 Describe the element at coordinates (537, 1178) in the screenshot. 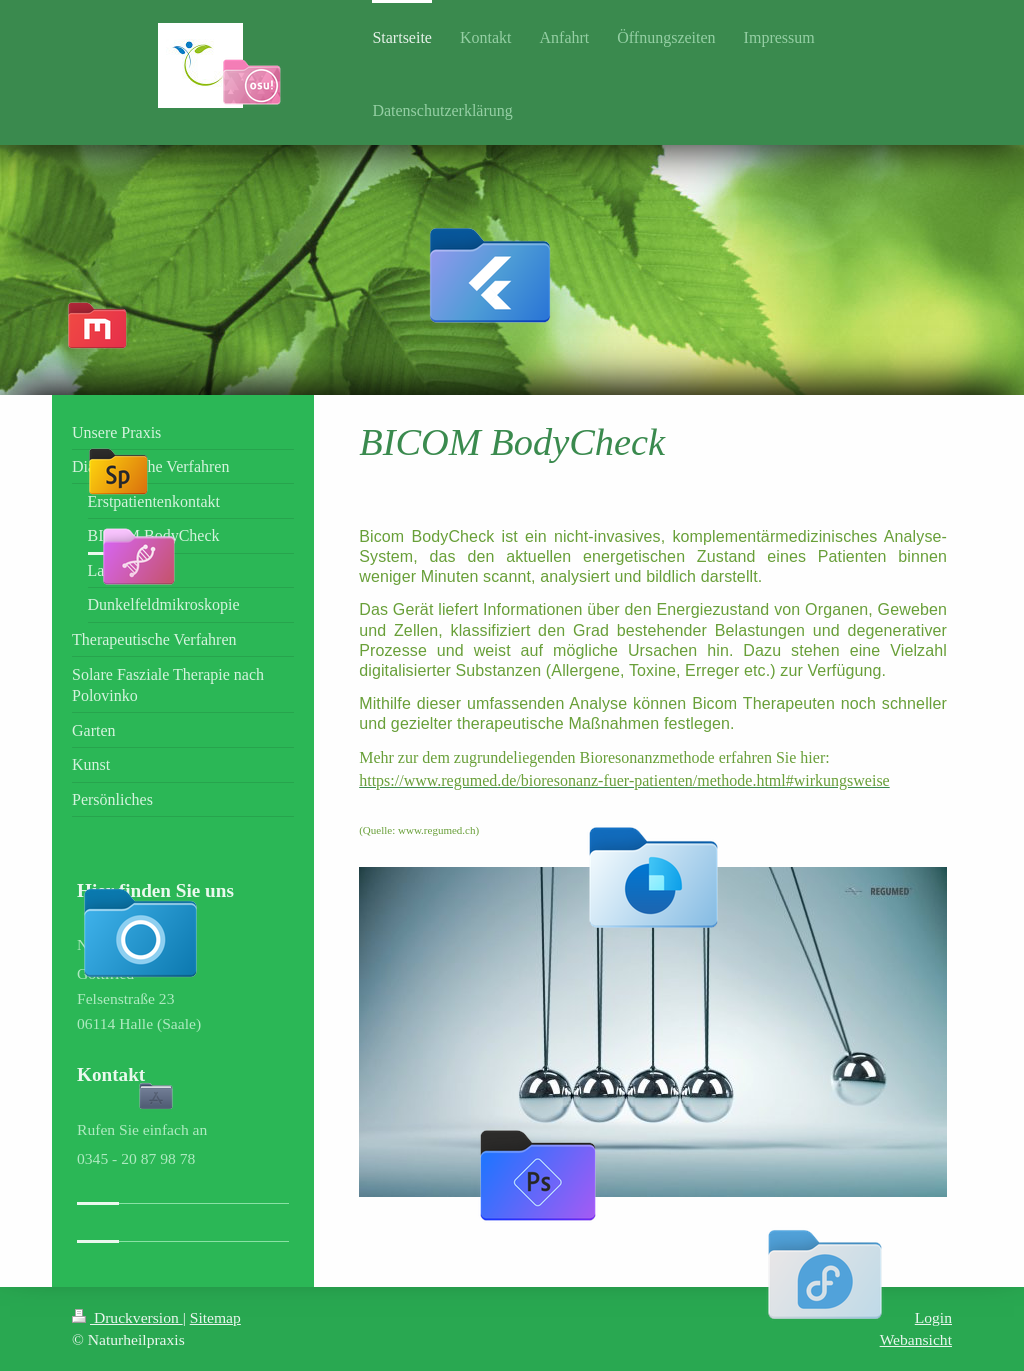

I see `open folder containing adobe photoshop express files` at that location.